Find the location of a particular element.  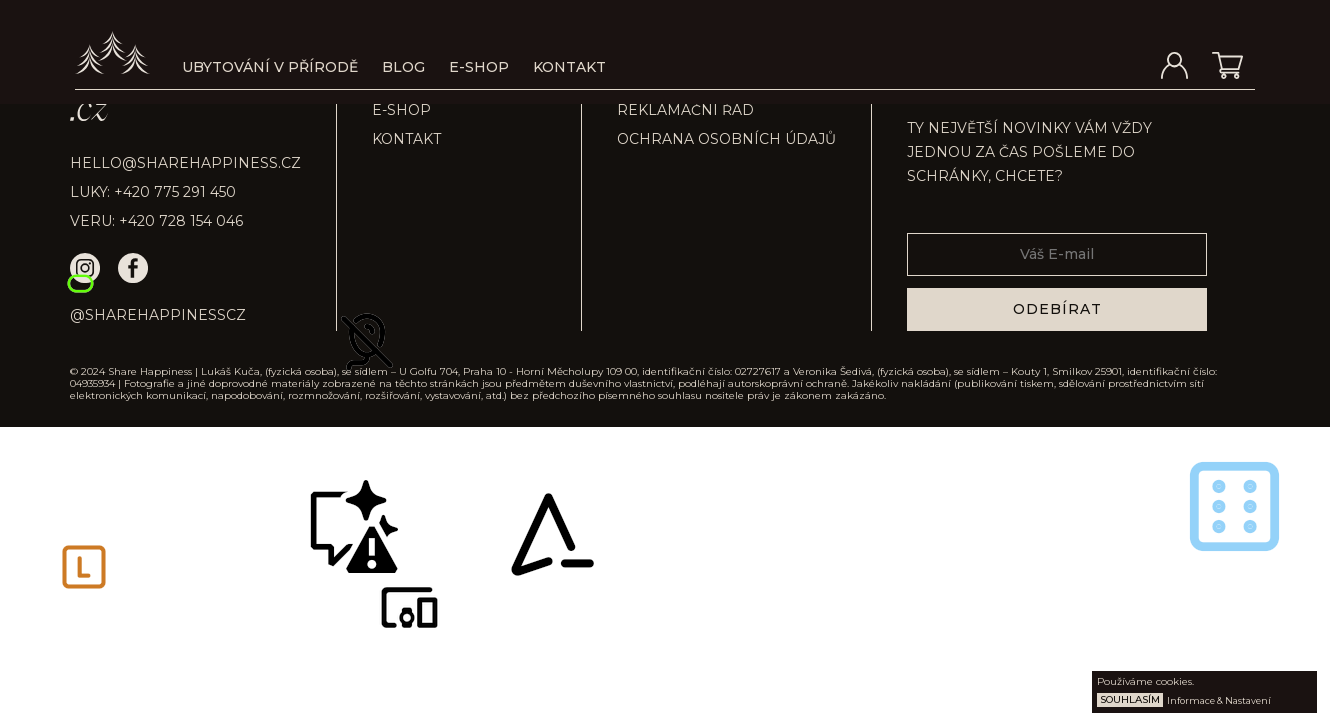

disable party or celebration mode is located at coordinates (367, 342).